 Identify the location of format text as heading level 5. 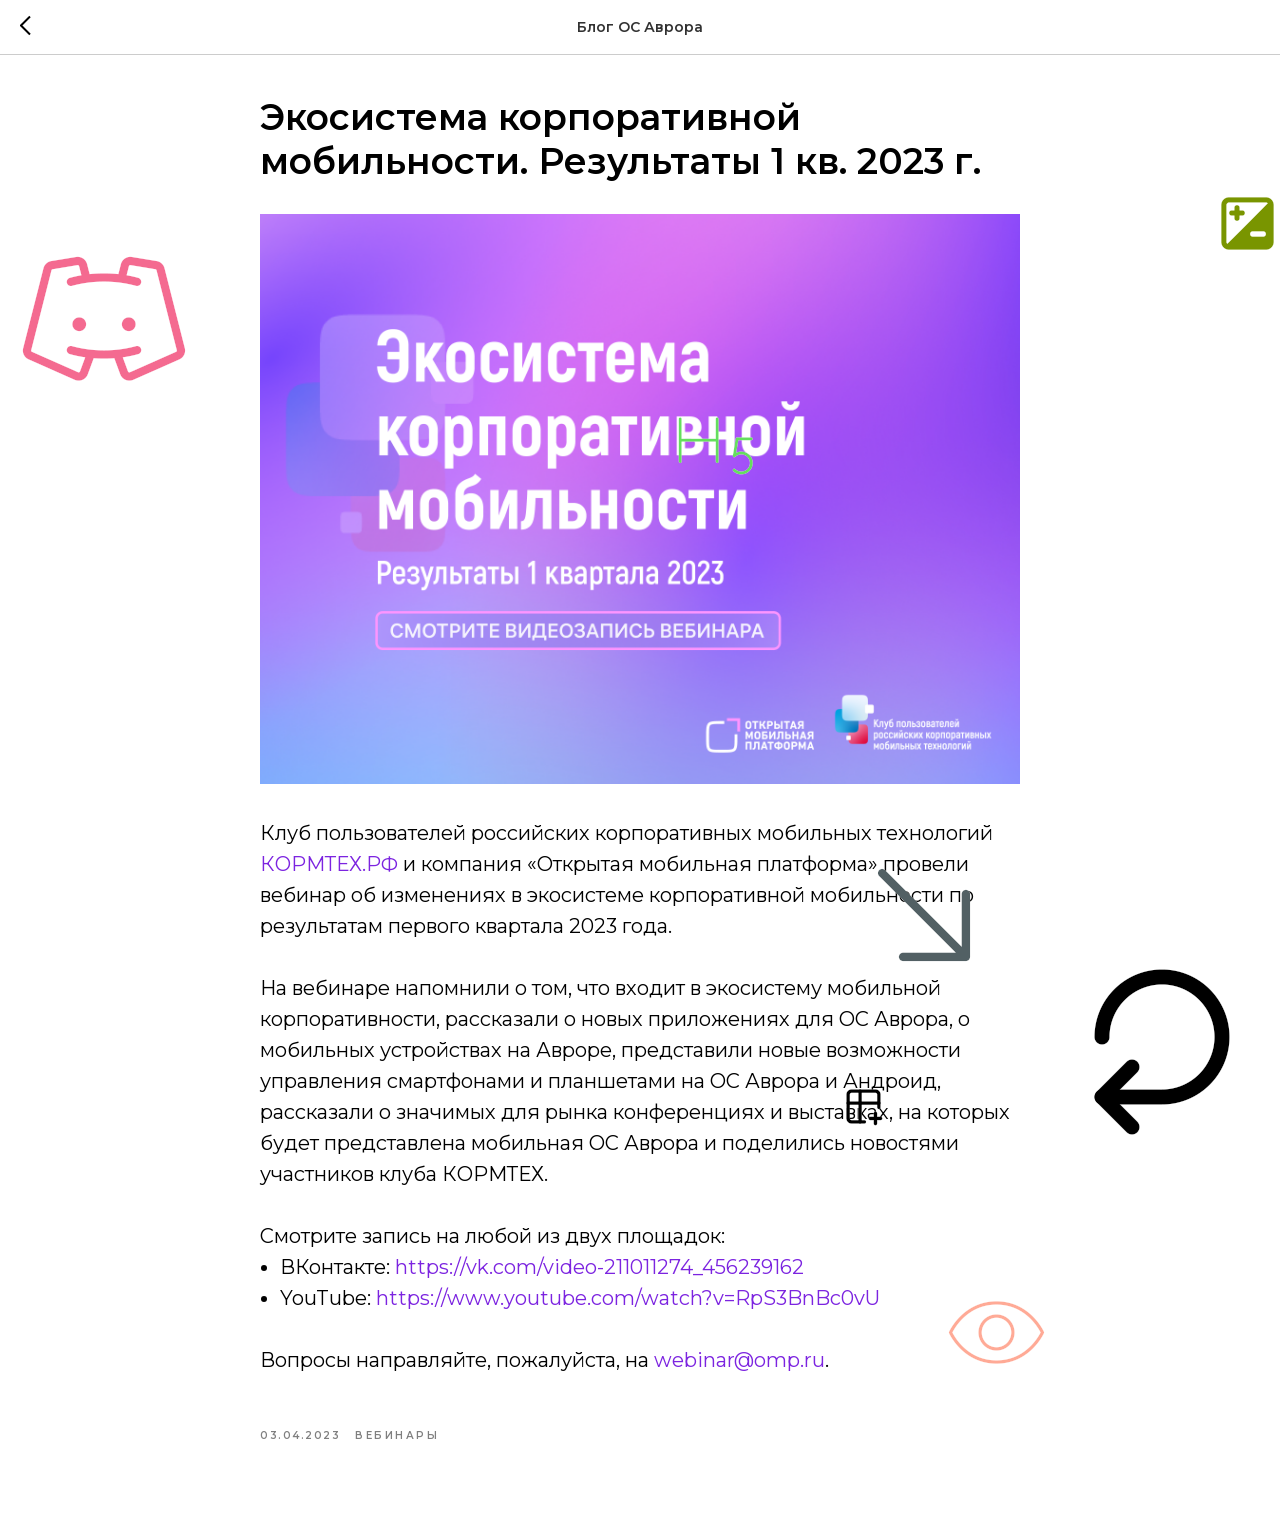
(711, 444).